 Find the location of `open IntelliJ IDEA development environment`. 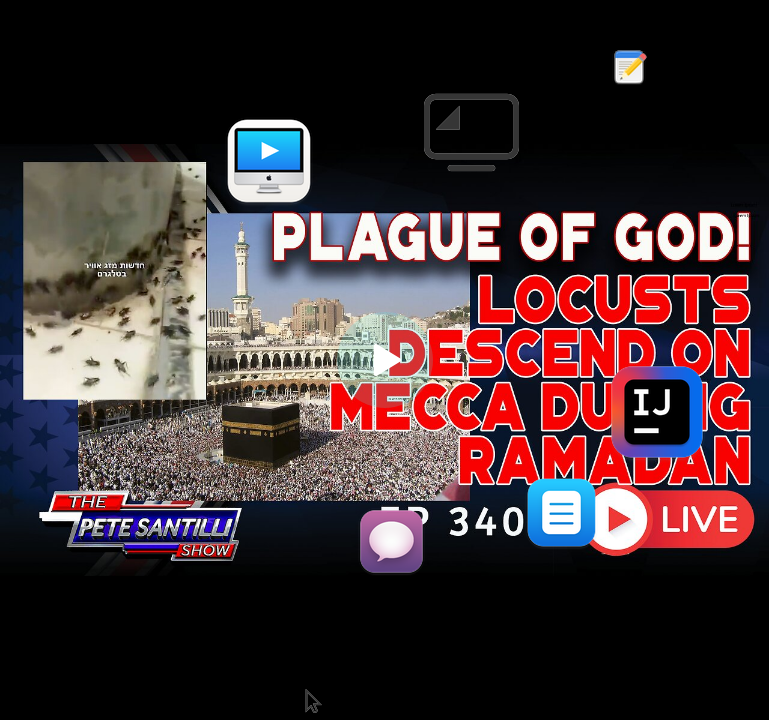

open IntelliJ IDEA development environment is located at coordinates (657, 412).